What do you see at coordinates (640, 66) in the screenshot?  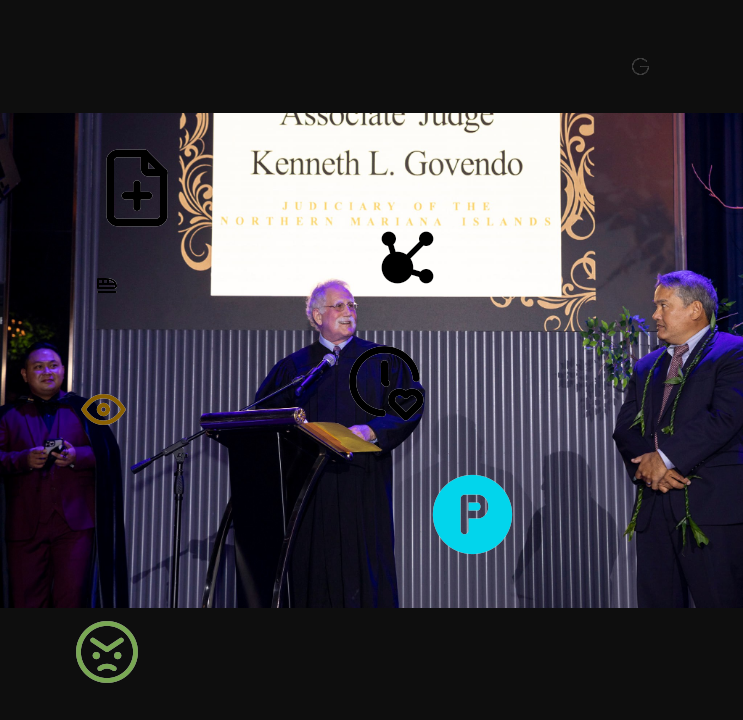 I see `sign in with Google` at bounding box center [640, 66].